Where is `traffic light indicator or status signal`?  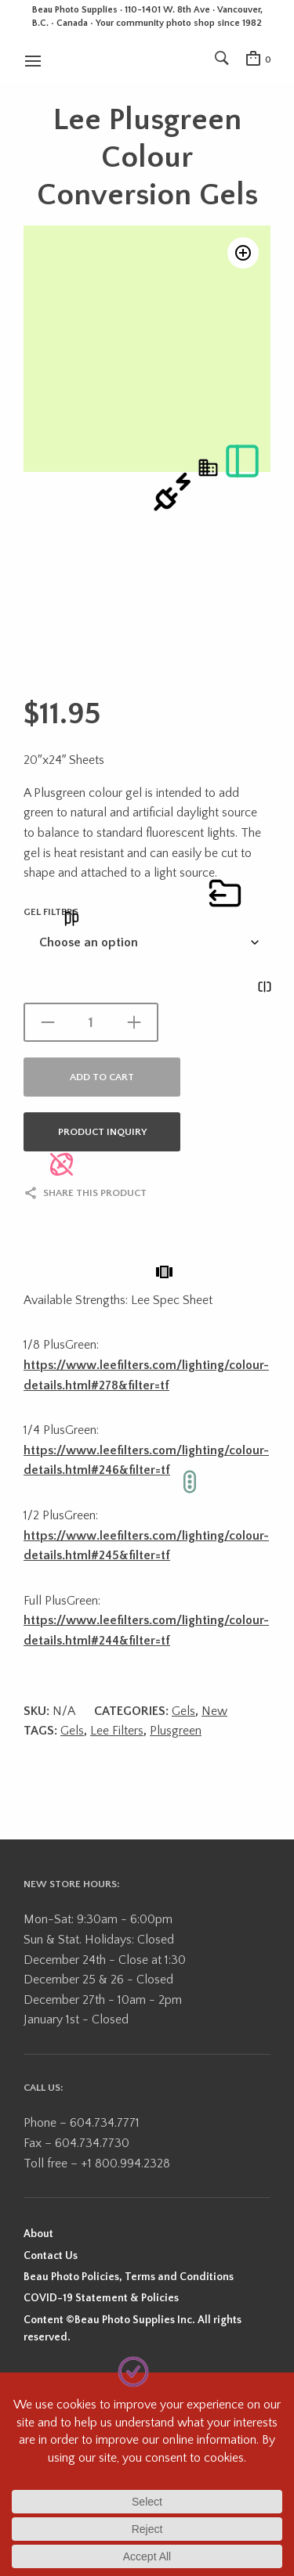
traffic light indicator or status signal is located at coordinates (190, 1482).